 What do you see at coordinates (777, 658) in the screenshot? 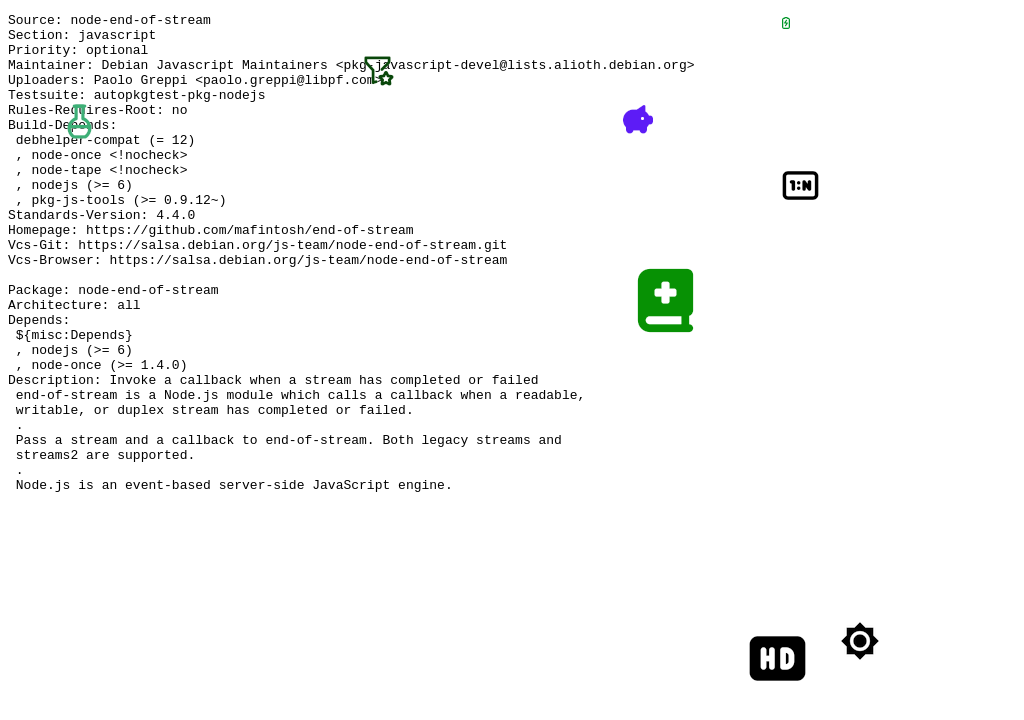
I see `indicates high definition video quality` at bounding box center [777, 658].